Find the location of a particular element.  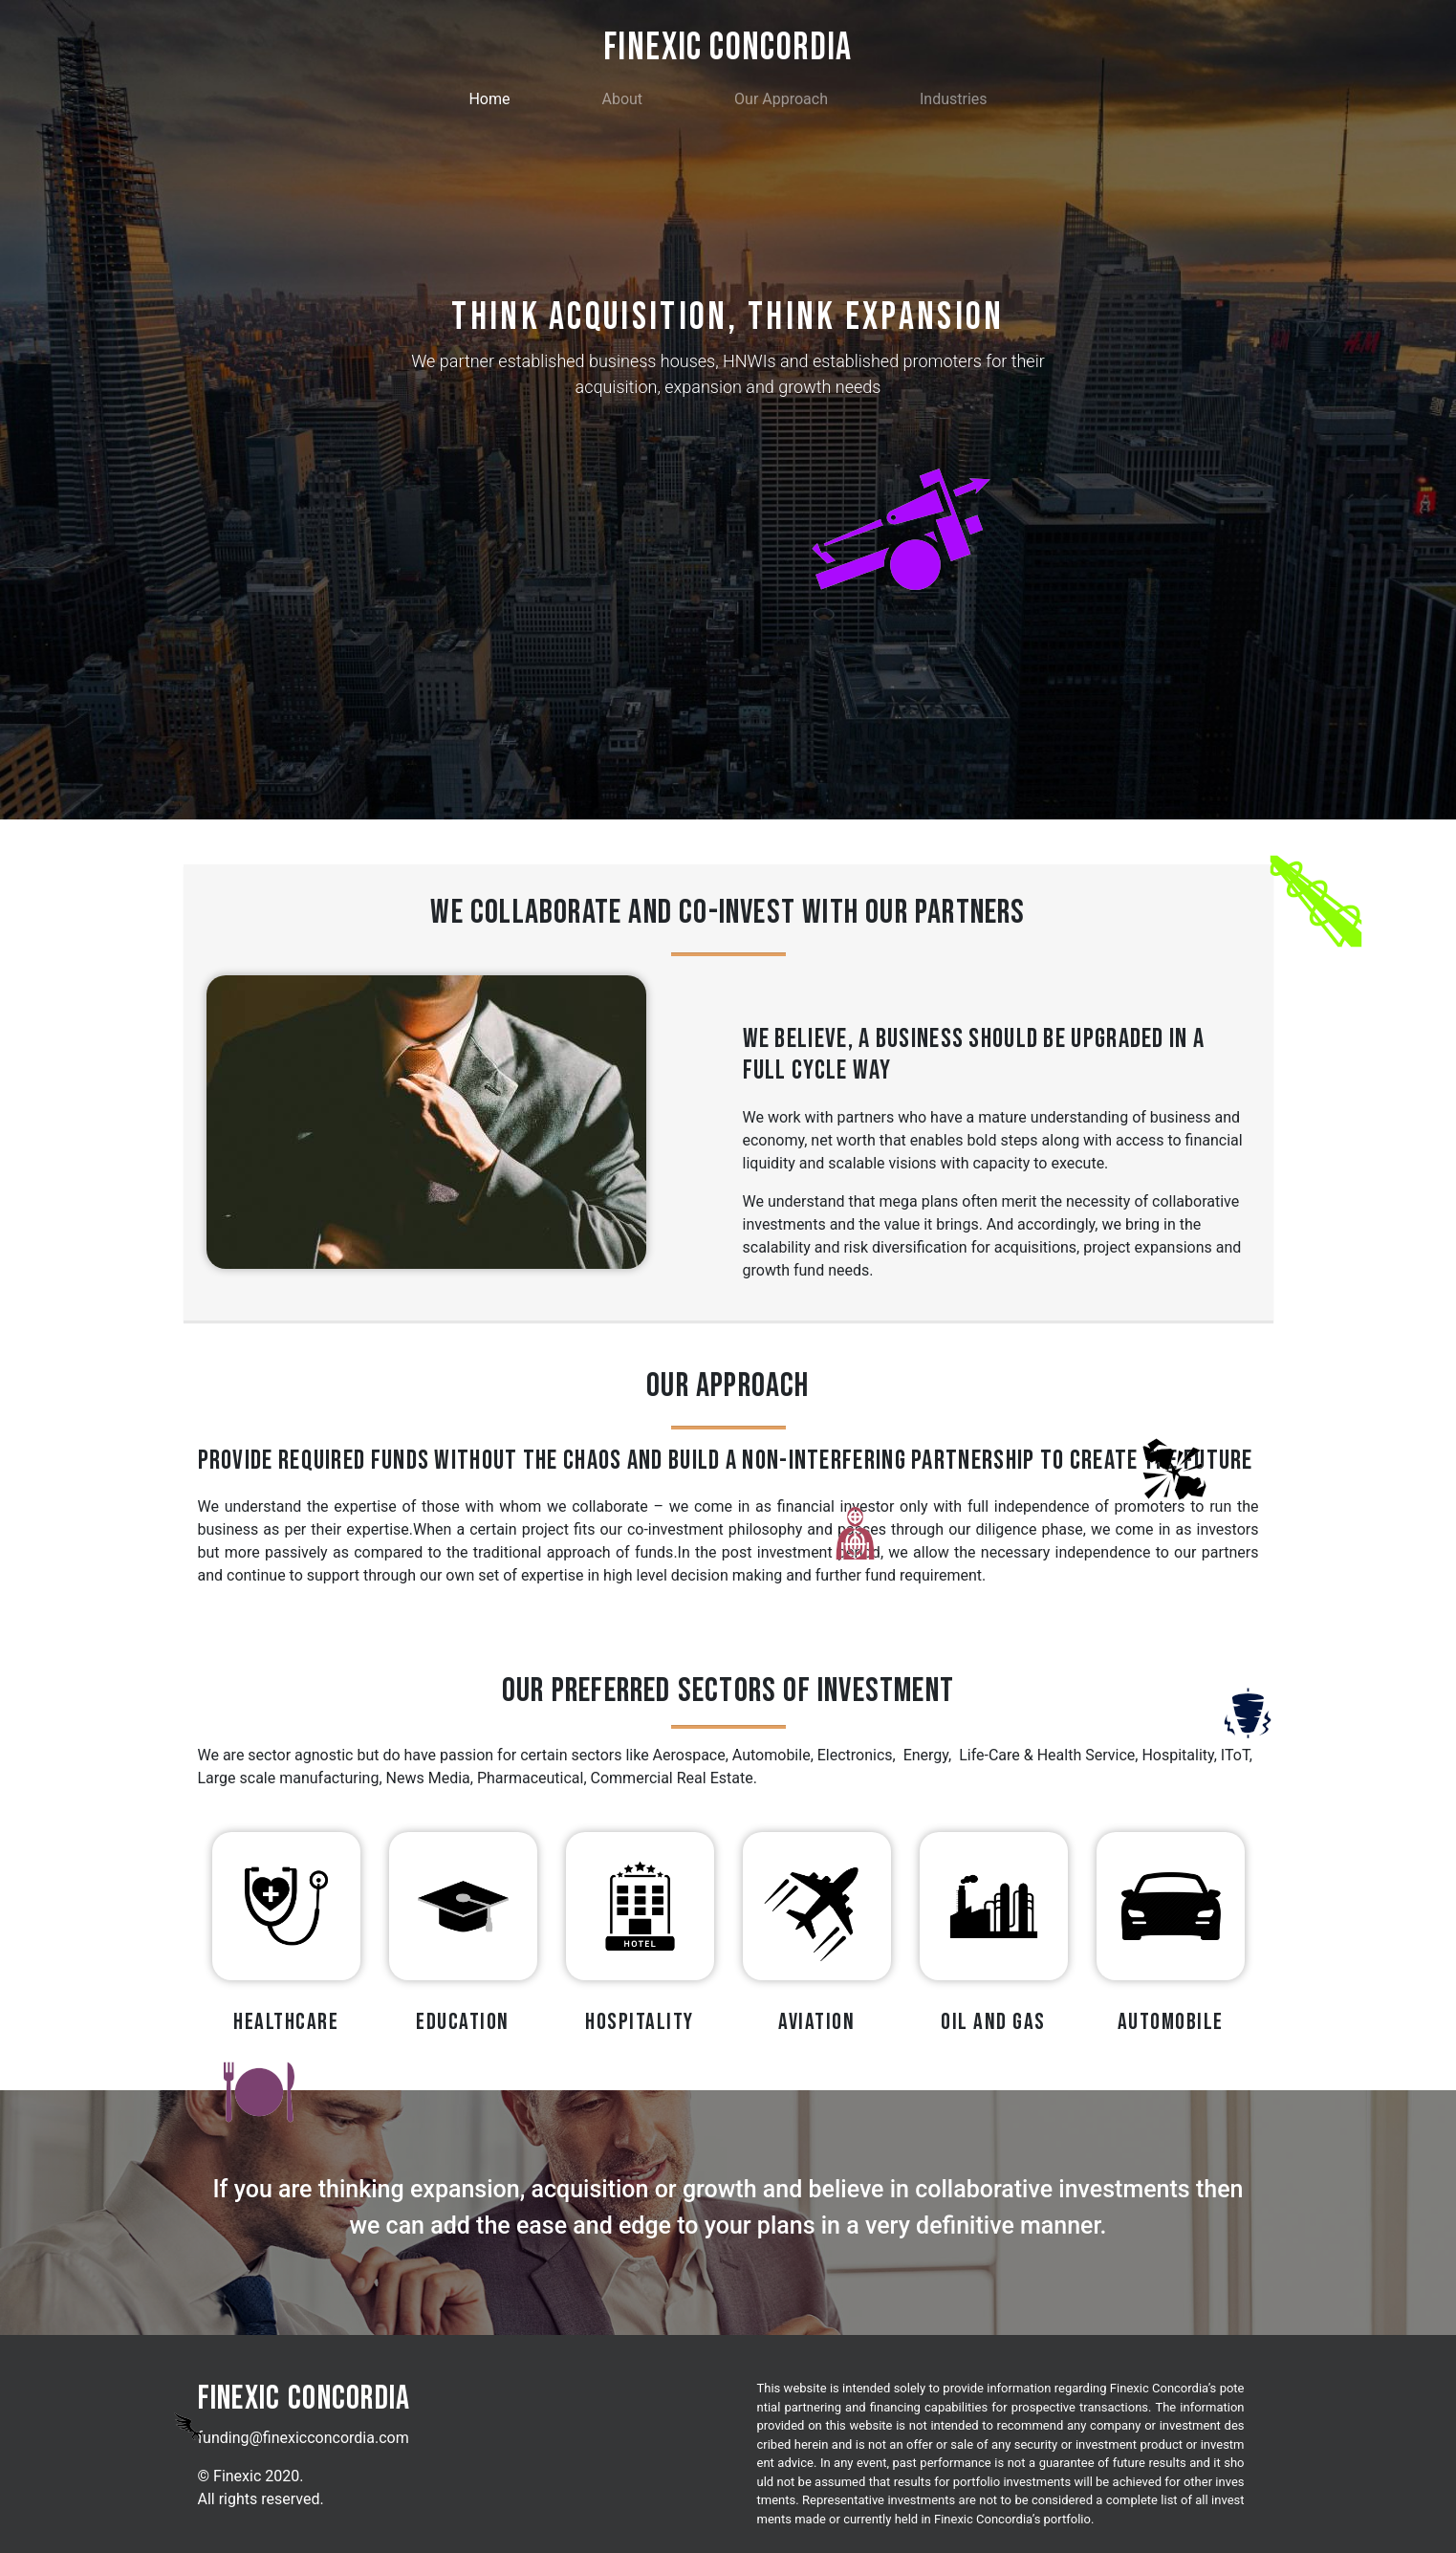

speed boost or agility power-up is located at coordinates (188, 2427).